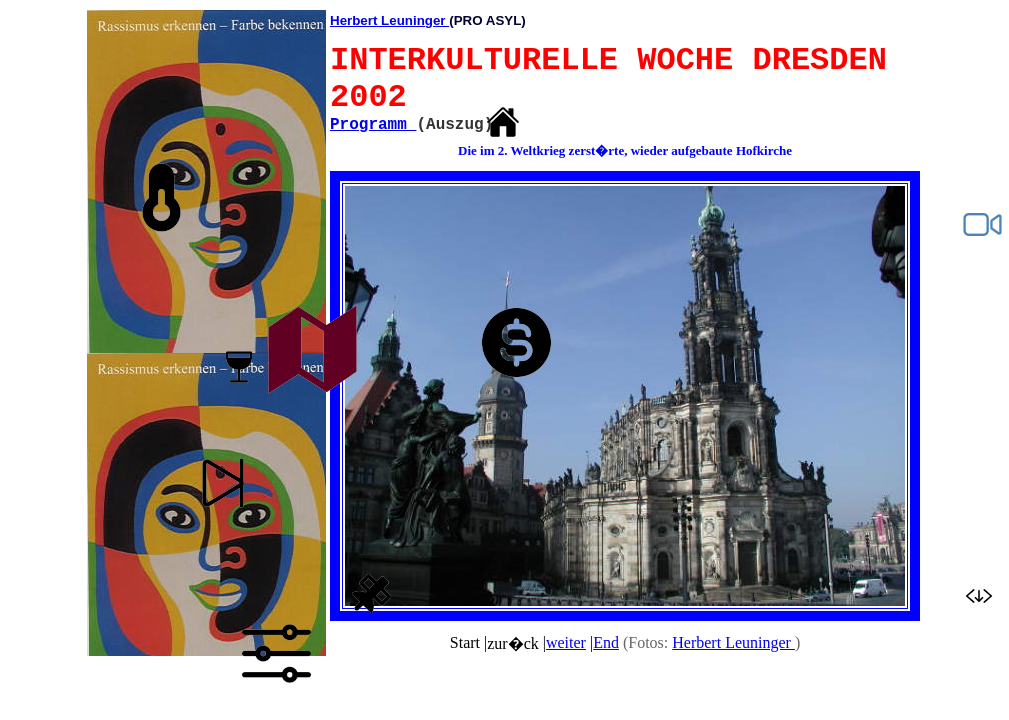 The width and height of the screenshot is (1009, 720). Describe the element at coordinates (223, 483) in the screenshot. I see `skip to the next track` at that location.